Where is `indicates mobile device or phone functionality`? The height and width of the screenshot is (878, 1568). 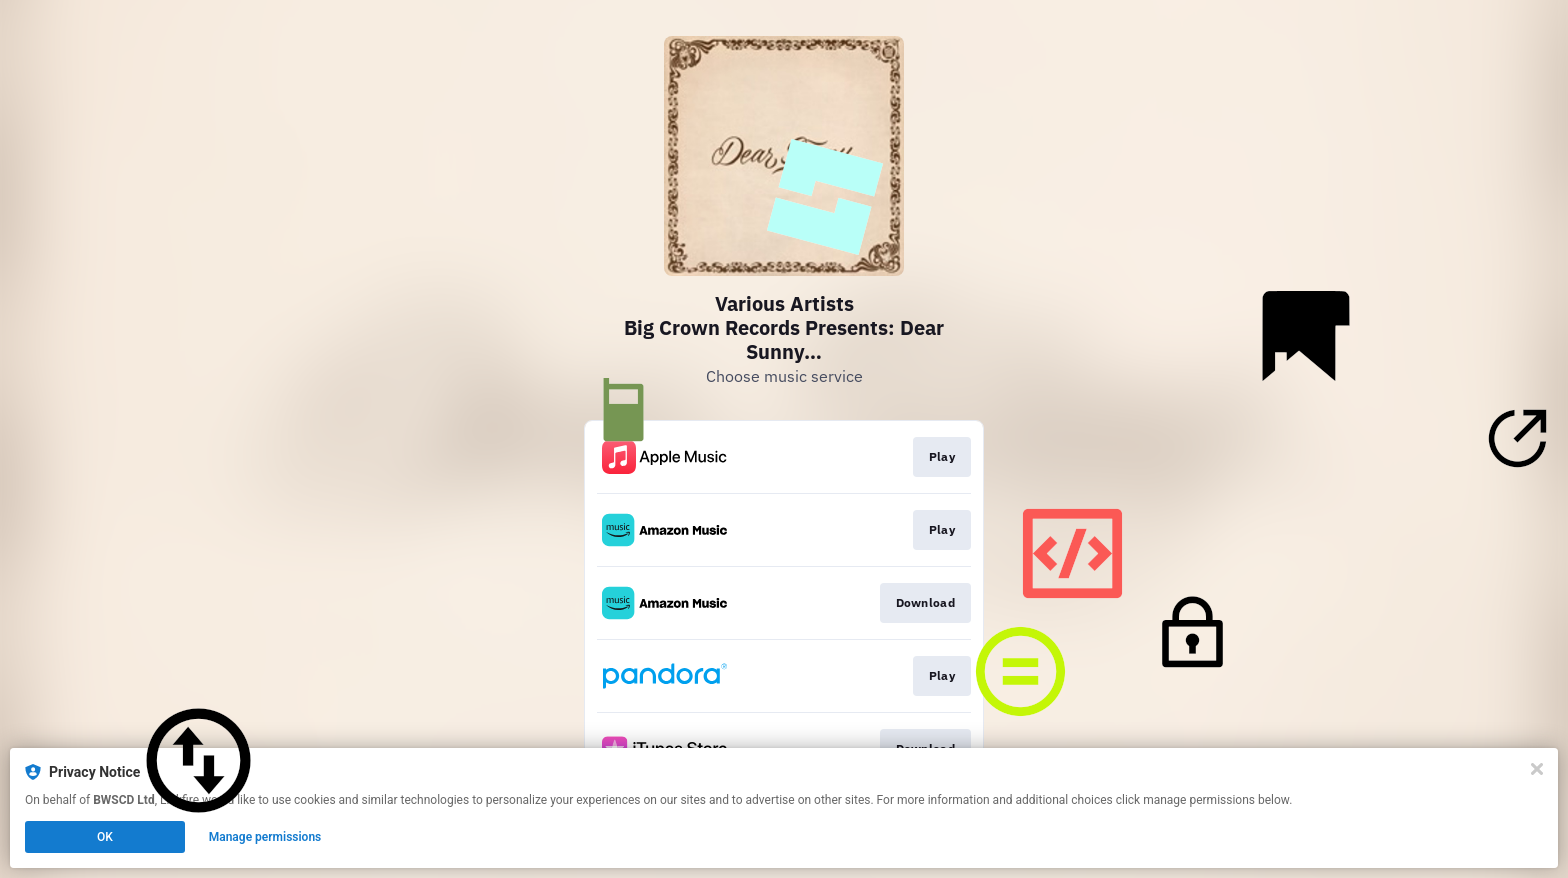
indicates mobile device or phone functionality is located at coordinates (623, 412).